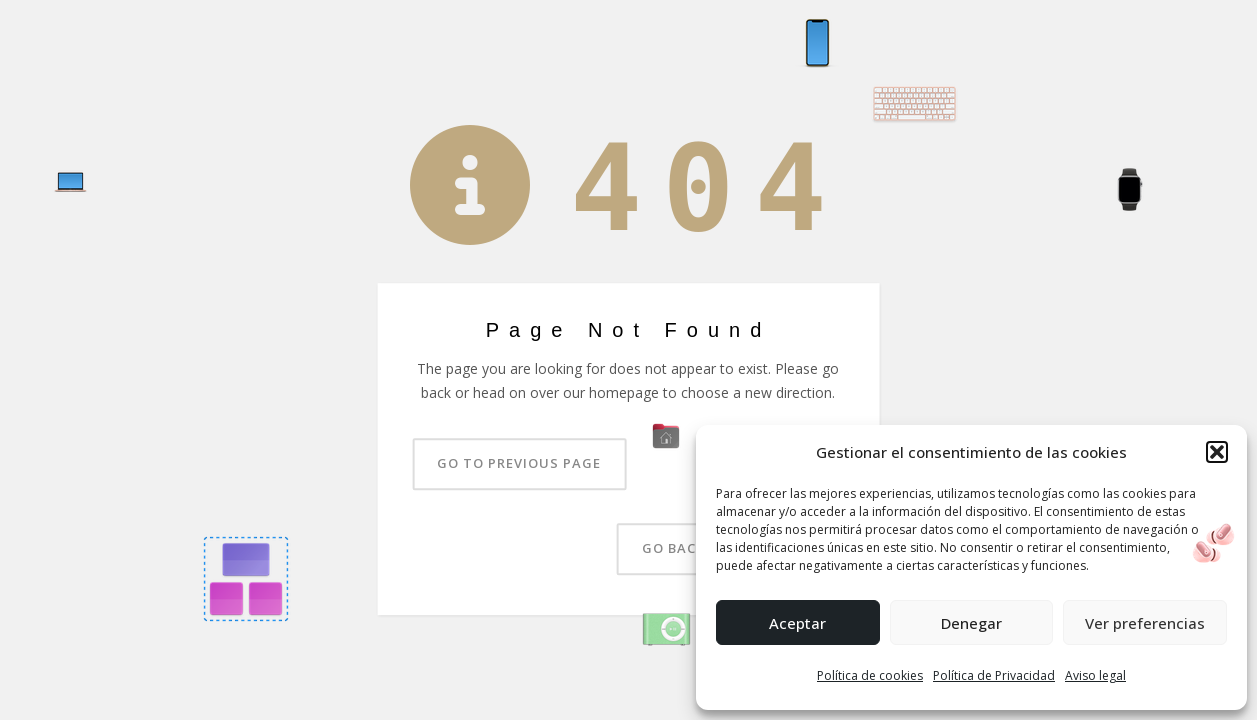  I want to click on iPhone 11 device icon, so click(817, 43).